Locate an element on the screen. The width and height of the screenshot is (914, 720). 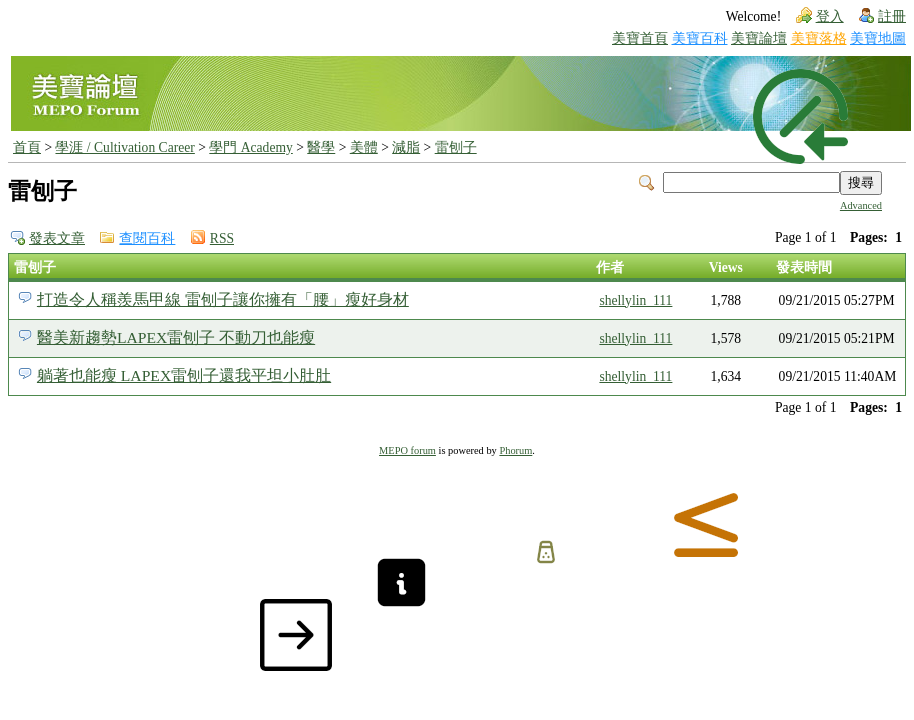
view more information or details is located at coordinates (401, 582).